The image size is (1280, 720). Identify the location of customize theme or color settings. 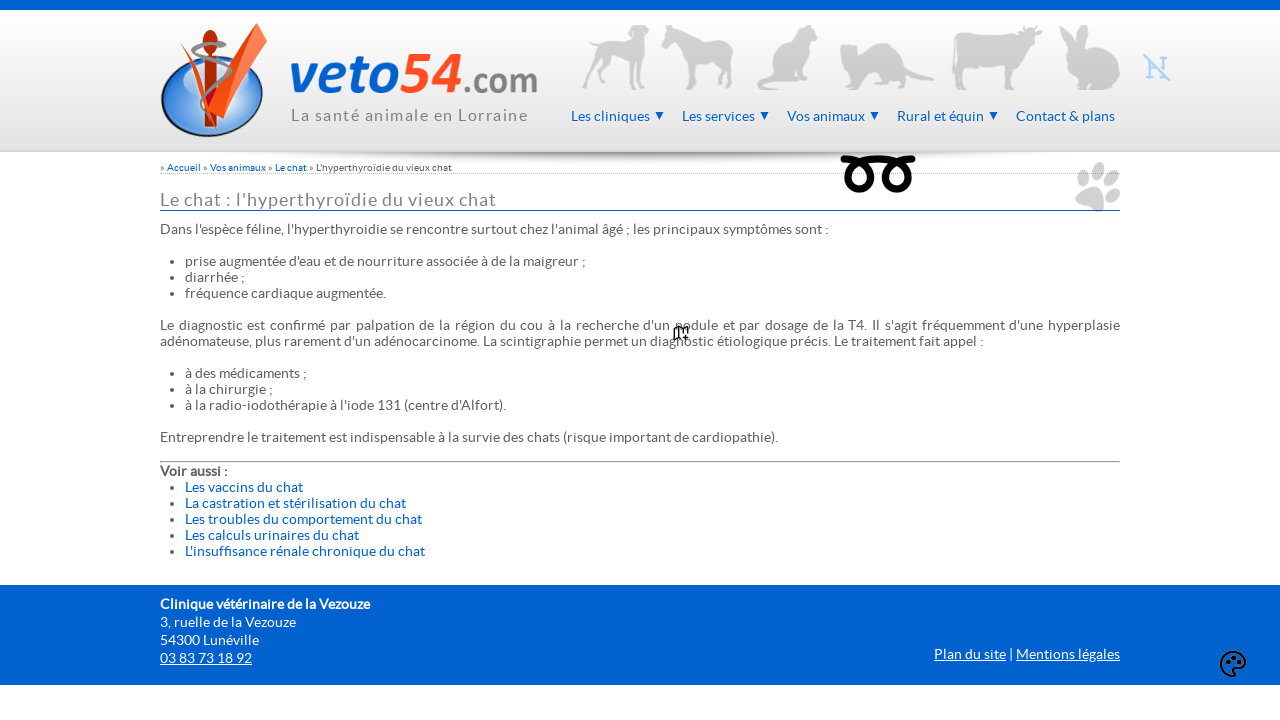
(1233, 664).